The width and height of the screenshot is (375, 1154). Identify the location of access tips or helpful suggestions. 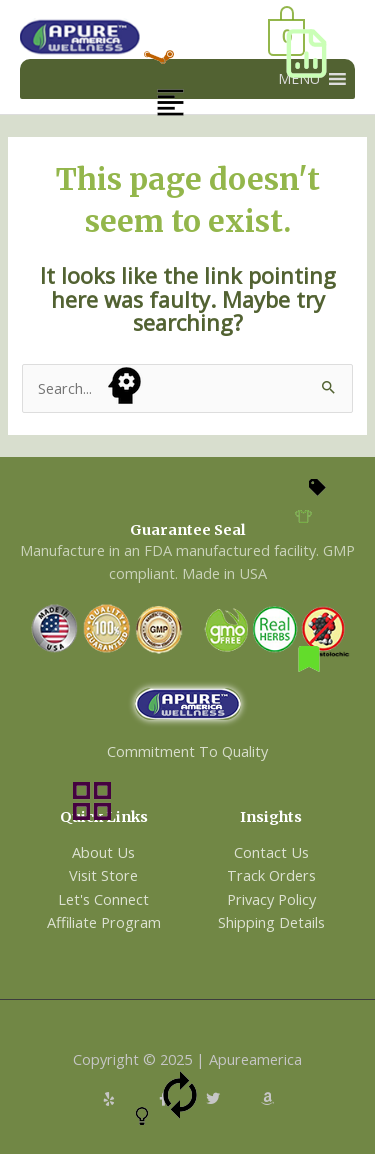
(142, 1116).